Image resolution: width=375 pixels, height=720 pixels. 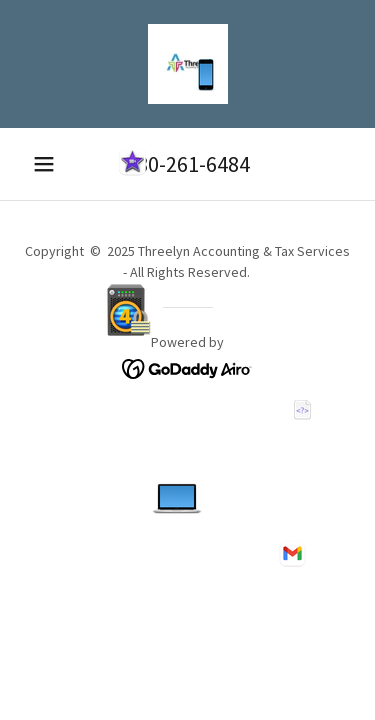 What do you see at coordinates (132, 161) in the screenshot?
I see `open iMovie video editing application` at bounding box center [132, 161].